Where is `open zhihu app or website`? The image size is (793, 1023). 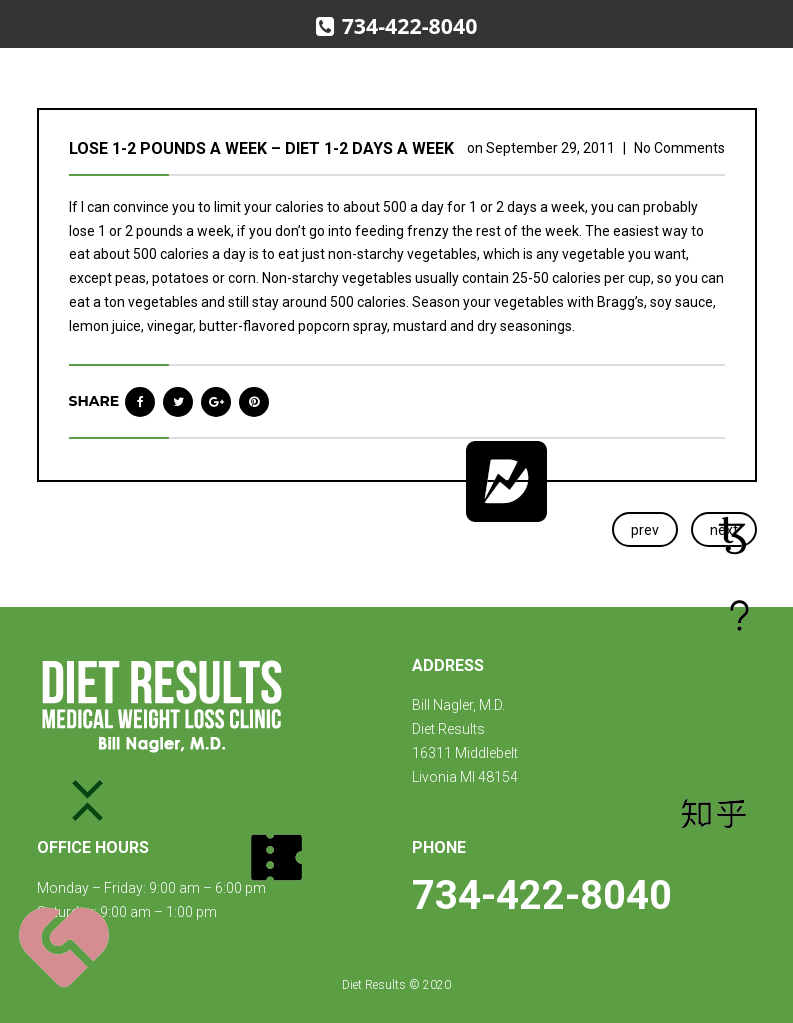
open zhihu app or website is located at coordinates (713, 813).